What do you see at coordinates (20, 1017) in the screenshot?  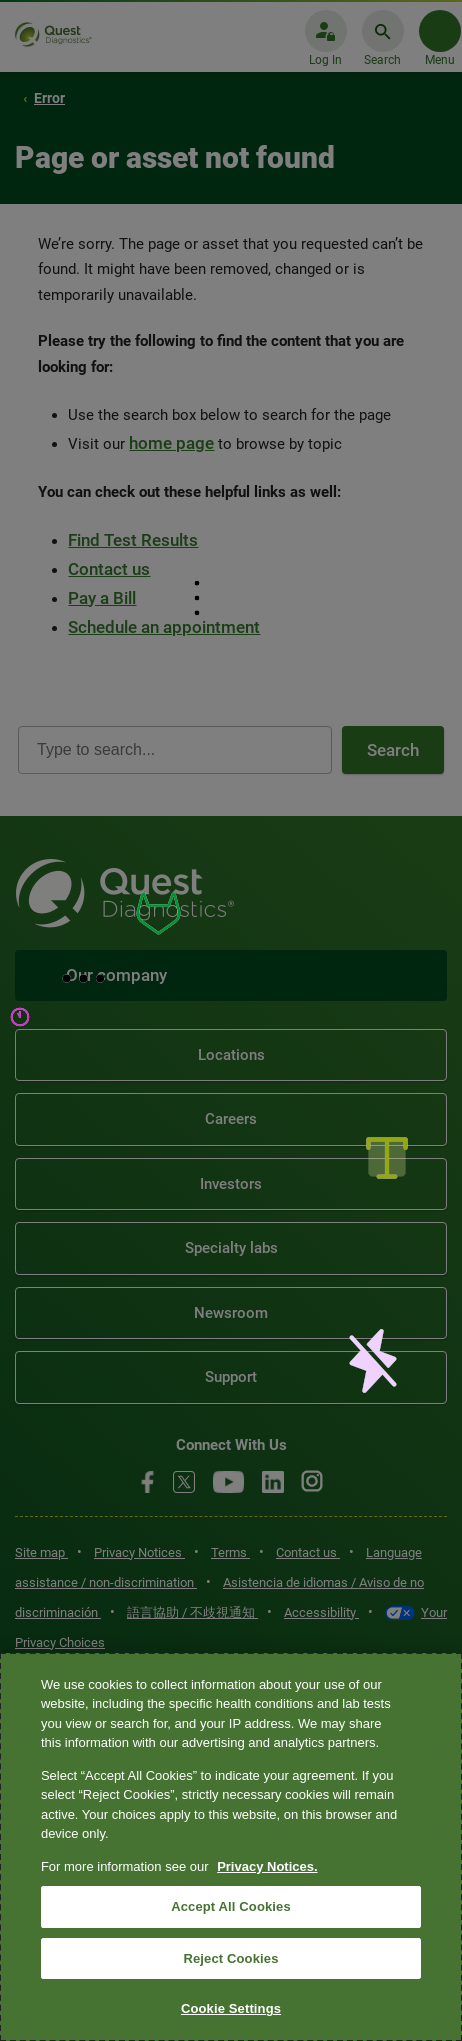 I see `indicates 11 o'clock time` at bounding box center [20, 1017].